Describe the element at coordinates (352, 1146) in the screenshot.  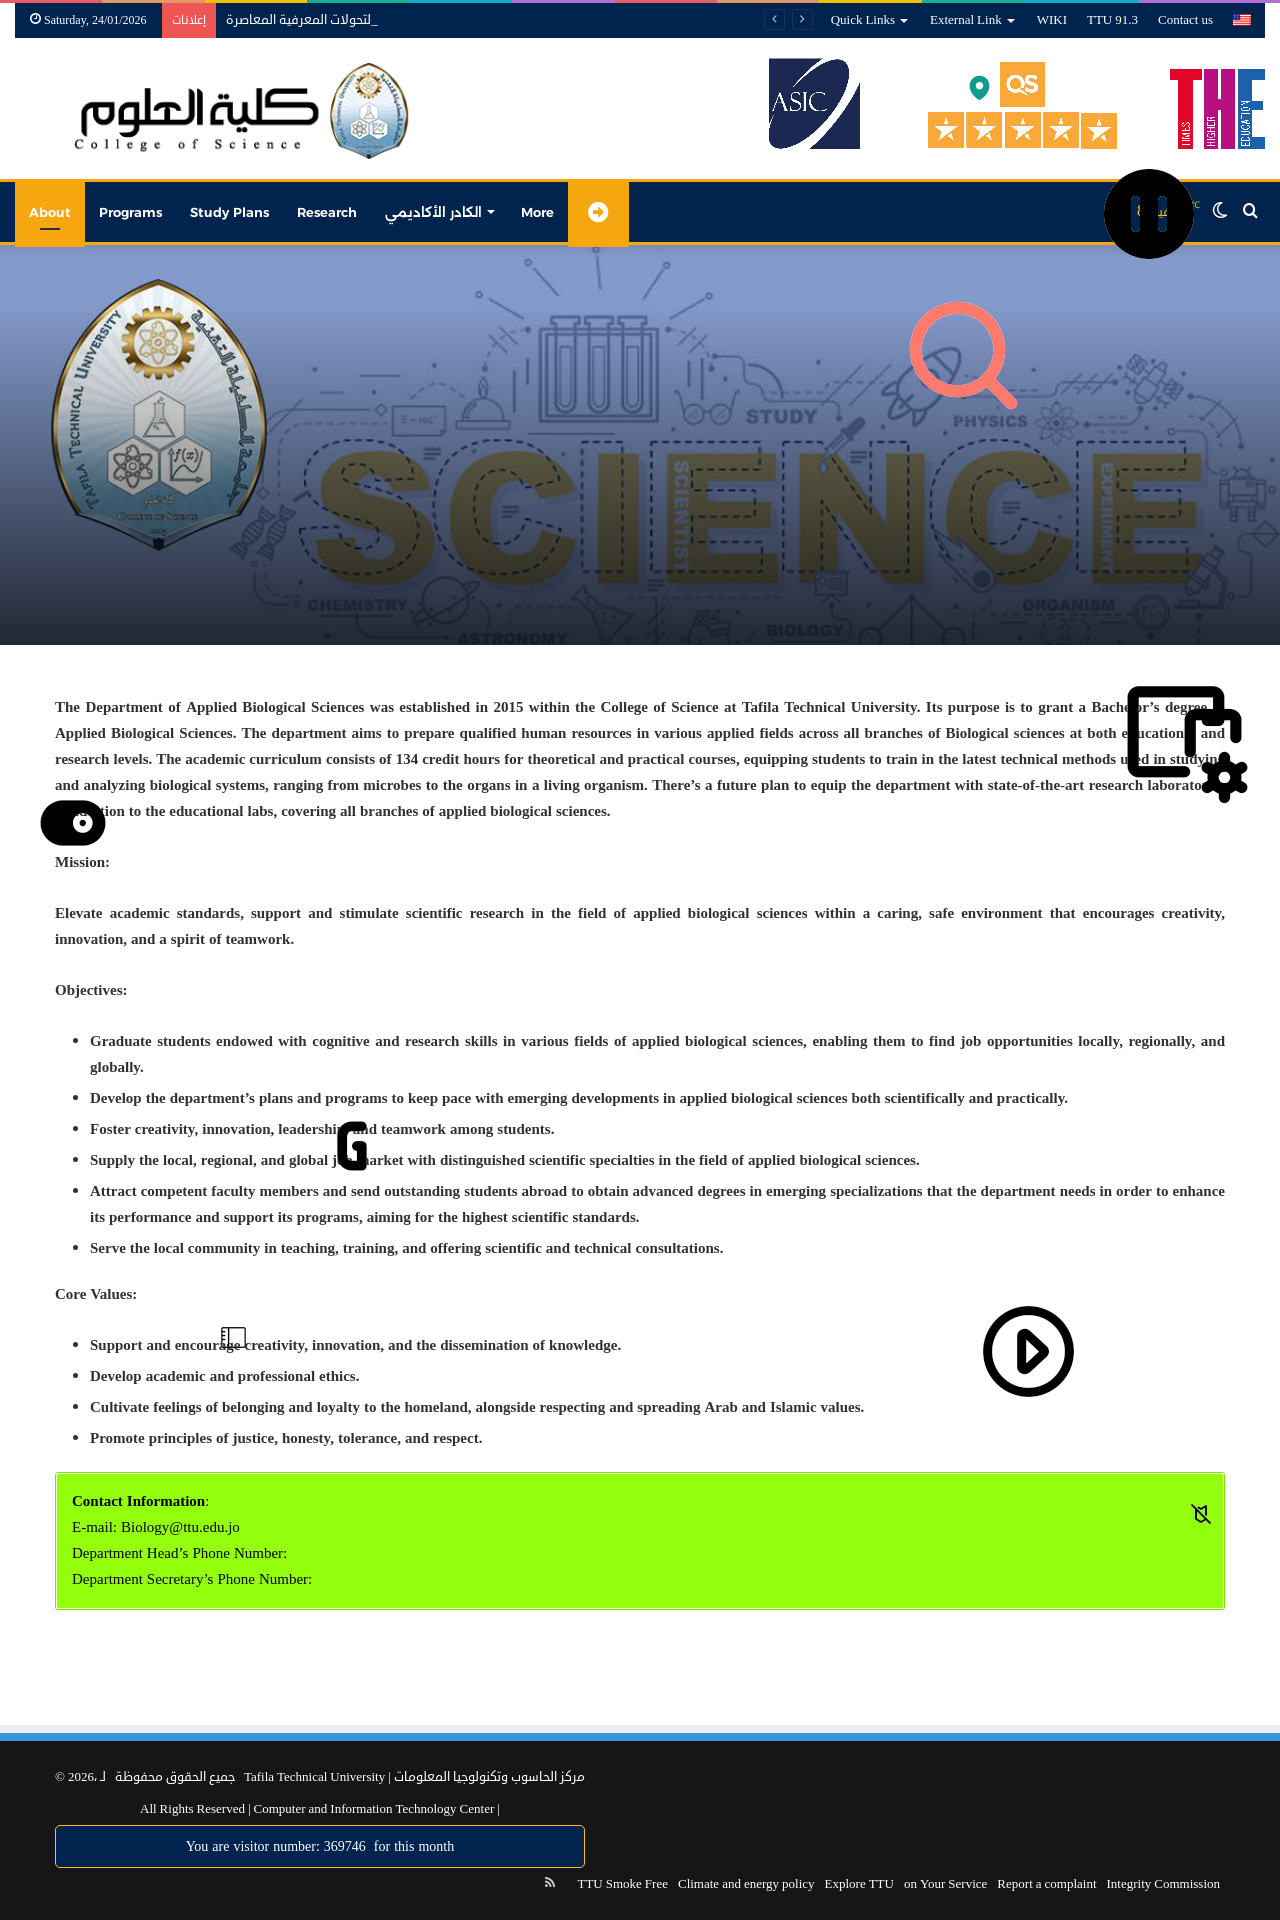
I see `indicates GPRS/2G network connection` at that location.